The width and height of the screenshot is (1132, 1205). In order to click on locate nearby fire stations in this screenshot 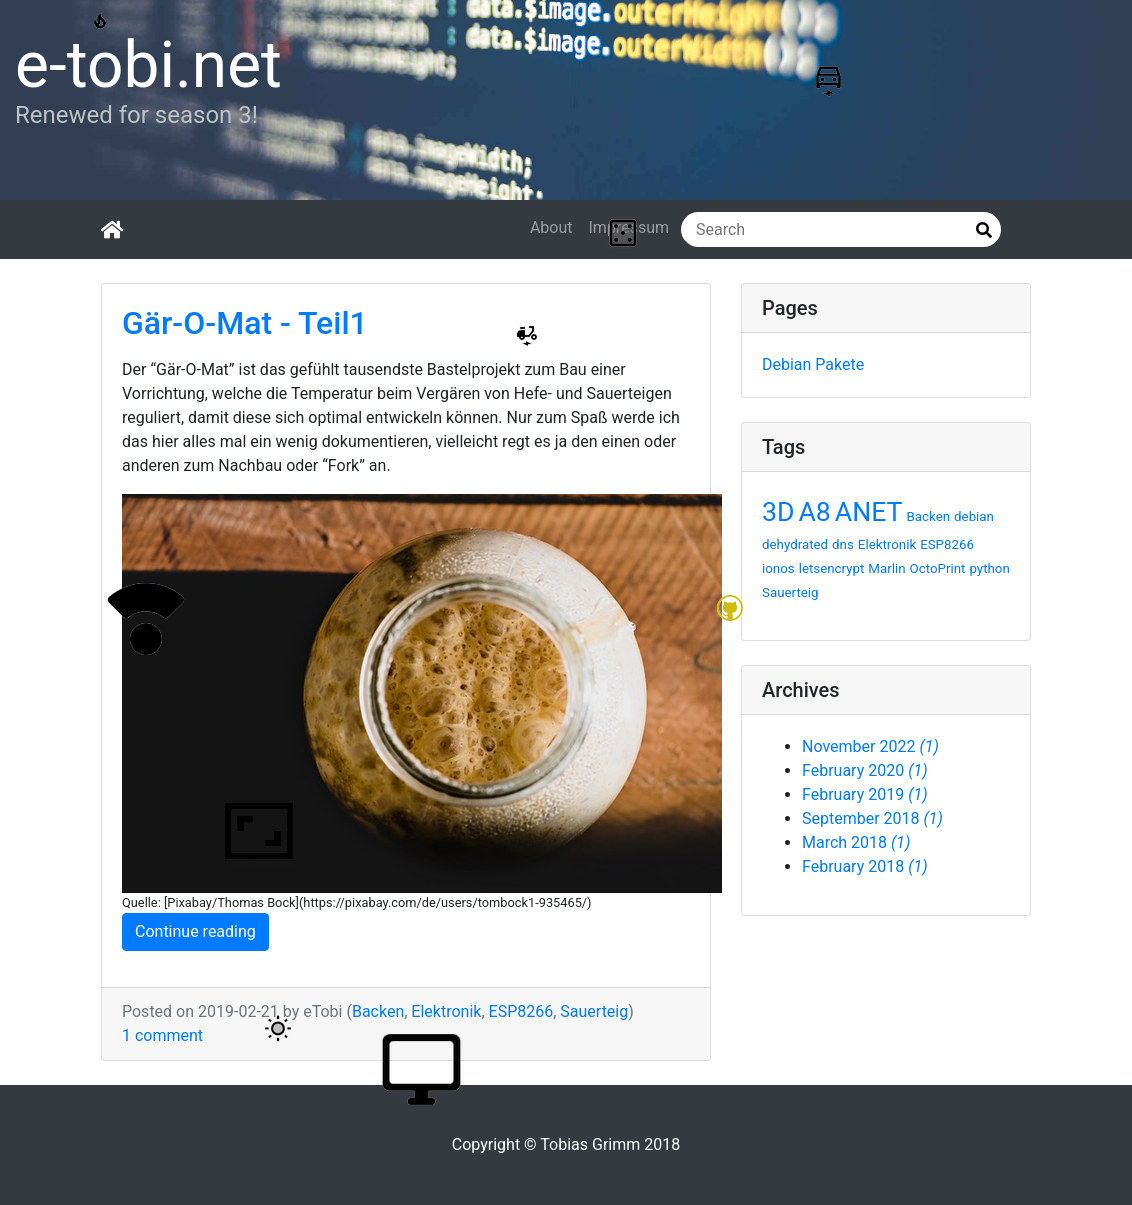, I will do `click(100, 21)`.